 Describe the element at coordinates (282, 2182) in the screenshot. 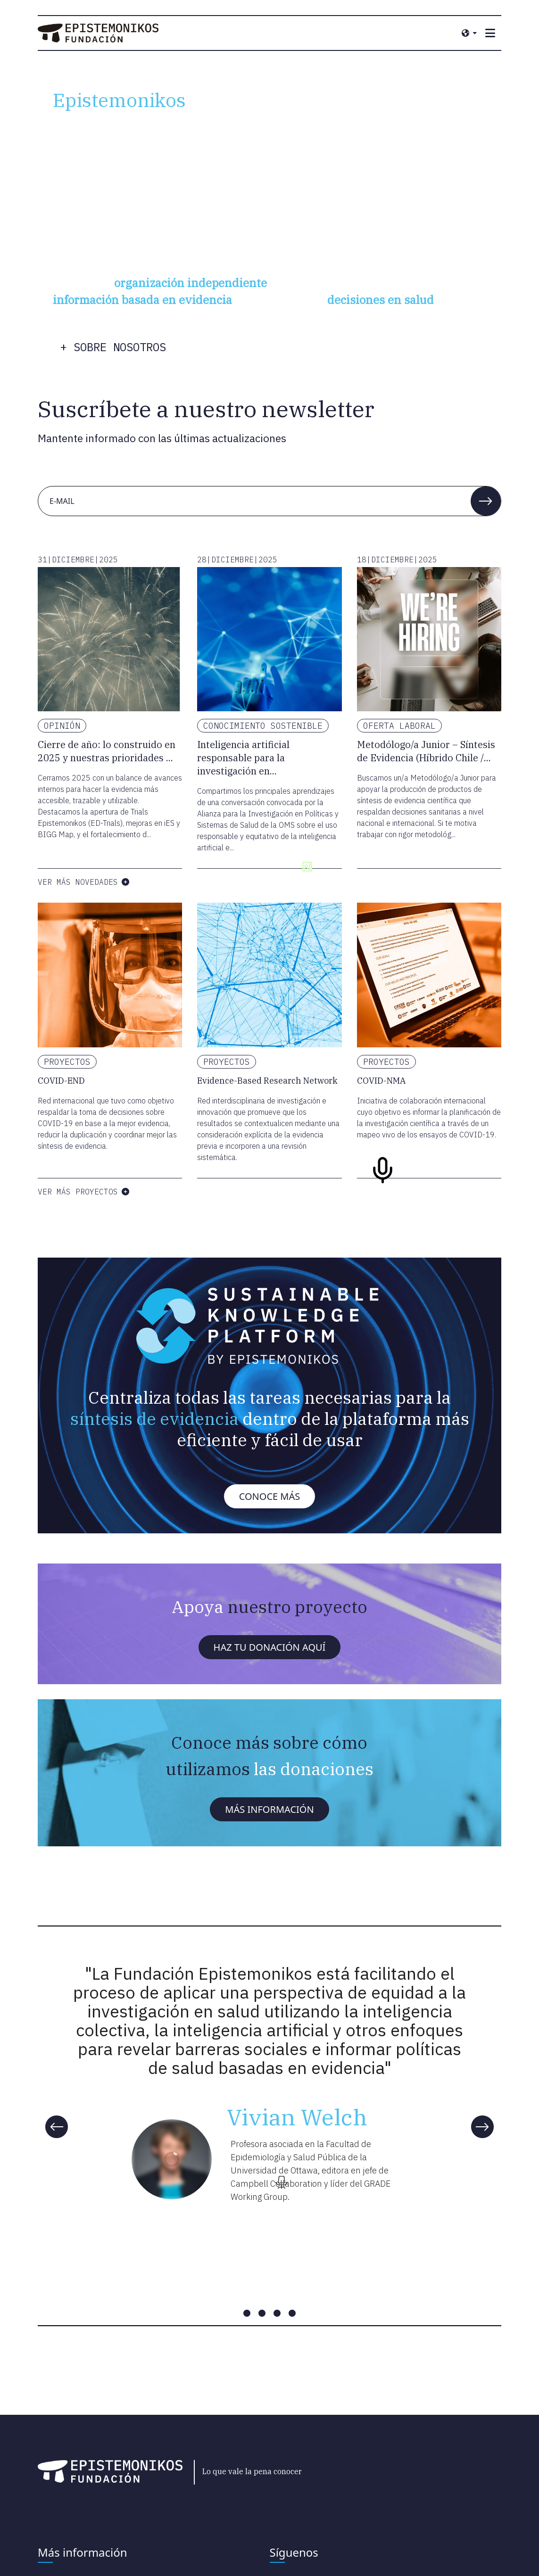

I see `access workspace or office settings` at that location.